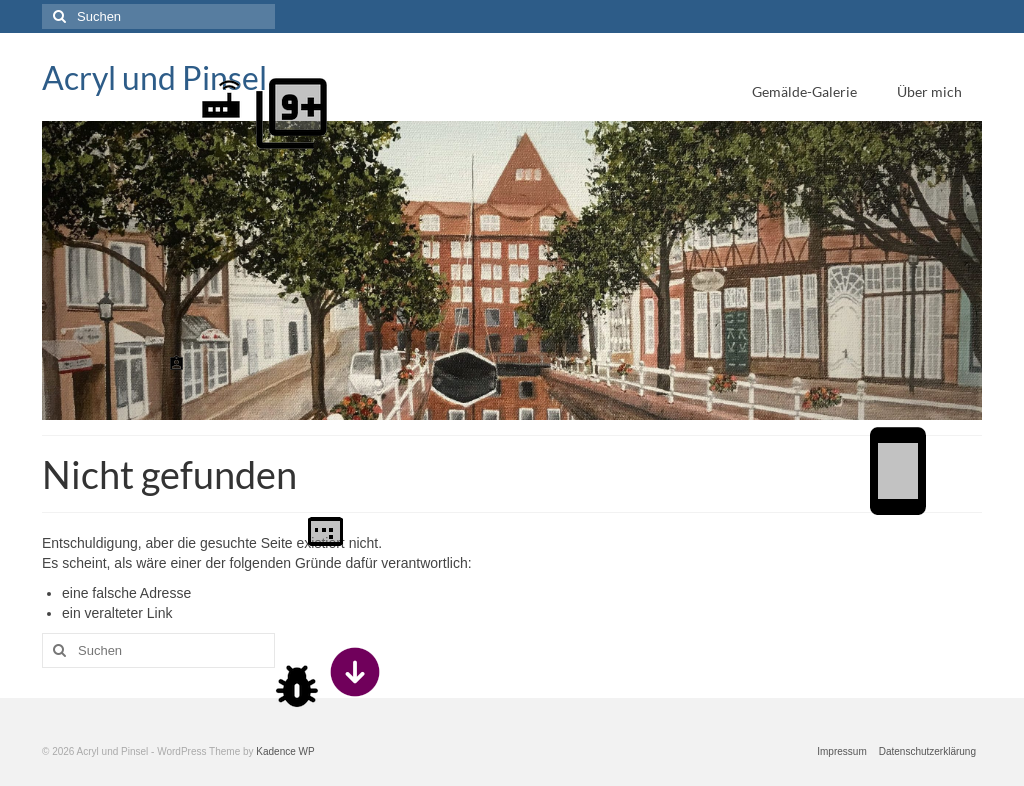 The image size is (1024, 786). Describe the element at coordinates (325, 531) in the screenshot. I see `adjust image aspect ratio settings` at that location.